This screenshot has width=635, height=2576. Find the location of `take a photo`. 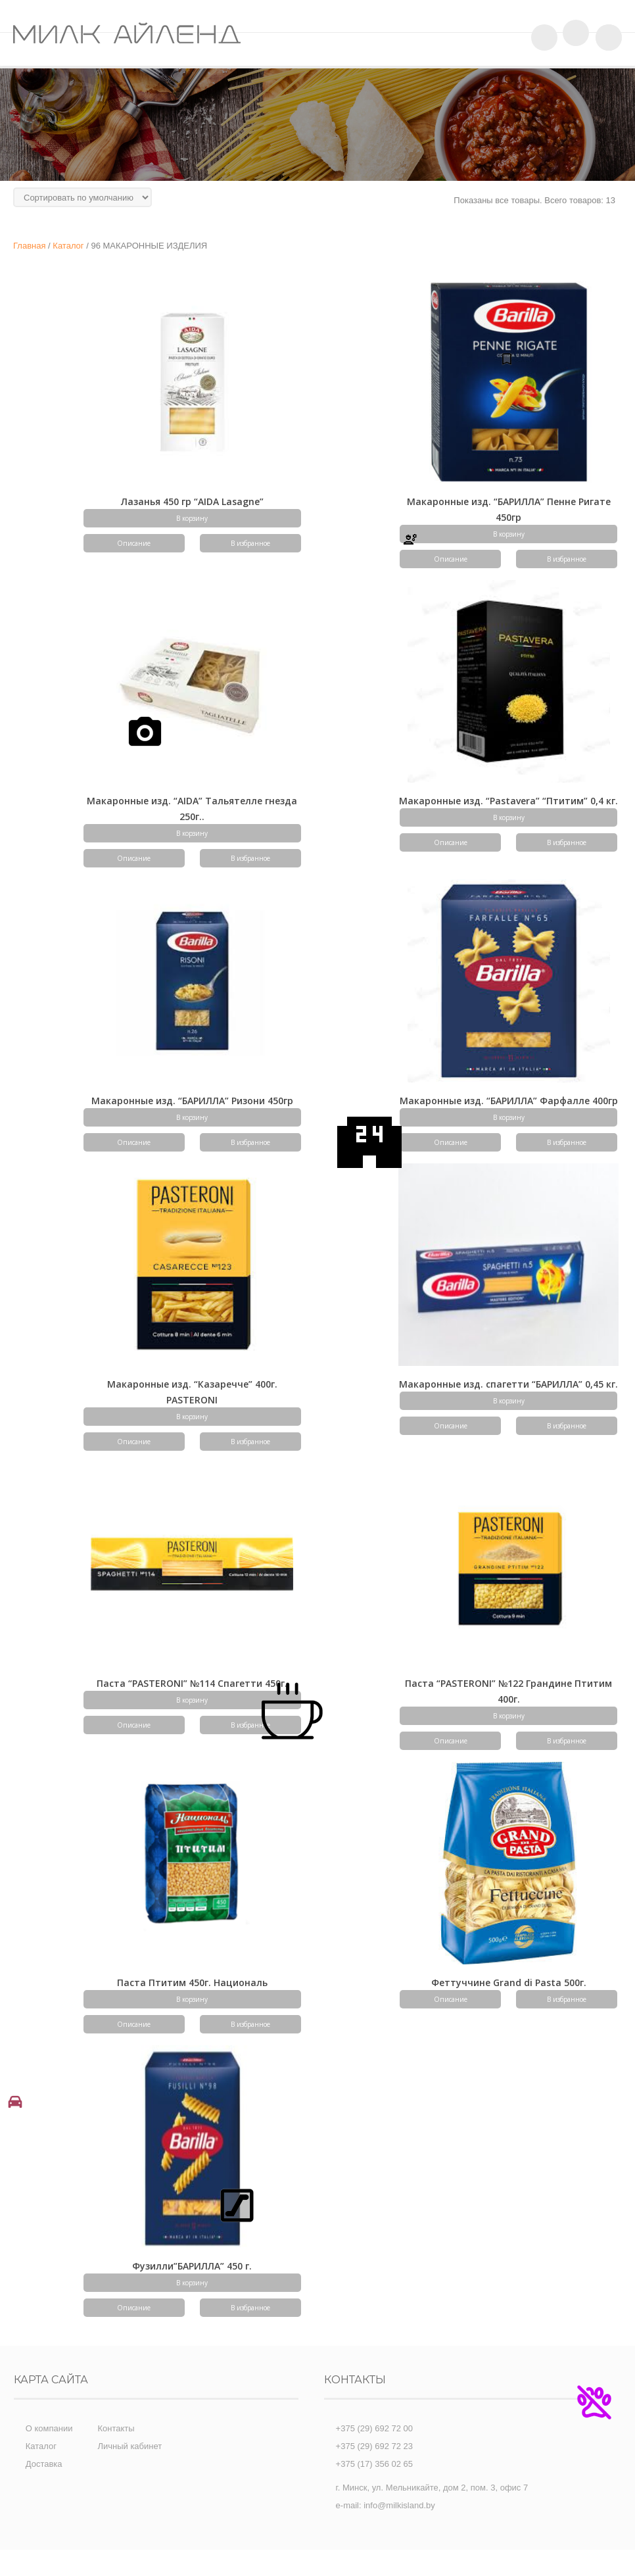

take a photo is located at coordinates (145, 733).